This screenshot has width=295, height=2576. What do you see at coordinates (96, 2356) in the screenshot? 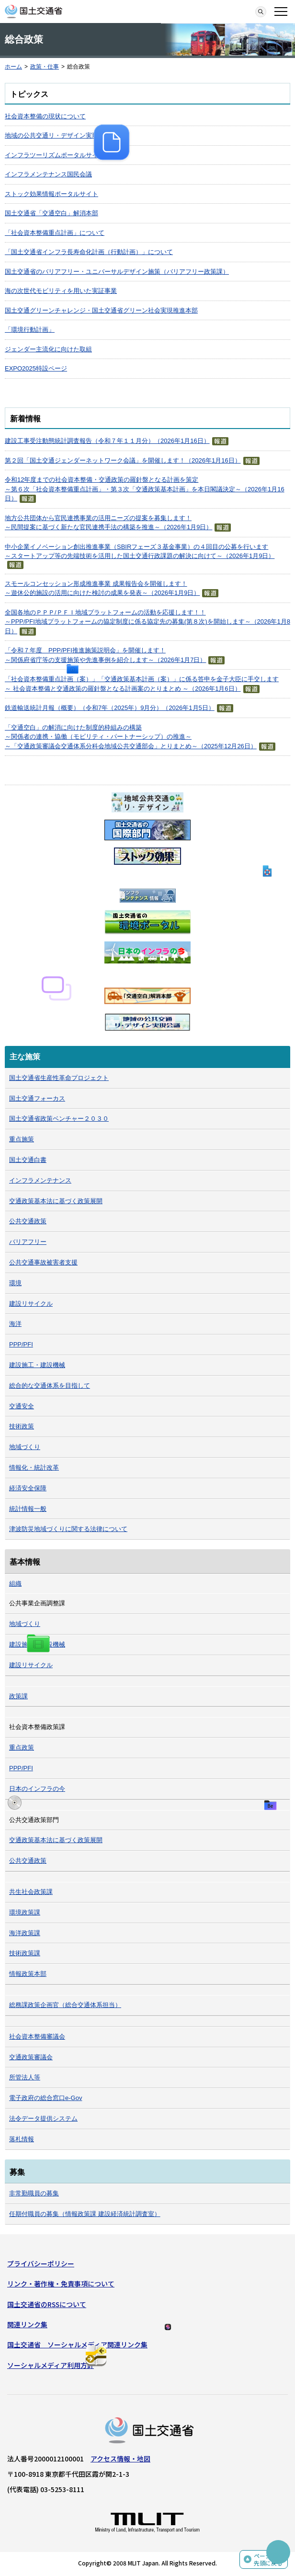
I see `open diffuse app for file comparison` at bounding box center [96, 2356].